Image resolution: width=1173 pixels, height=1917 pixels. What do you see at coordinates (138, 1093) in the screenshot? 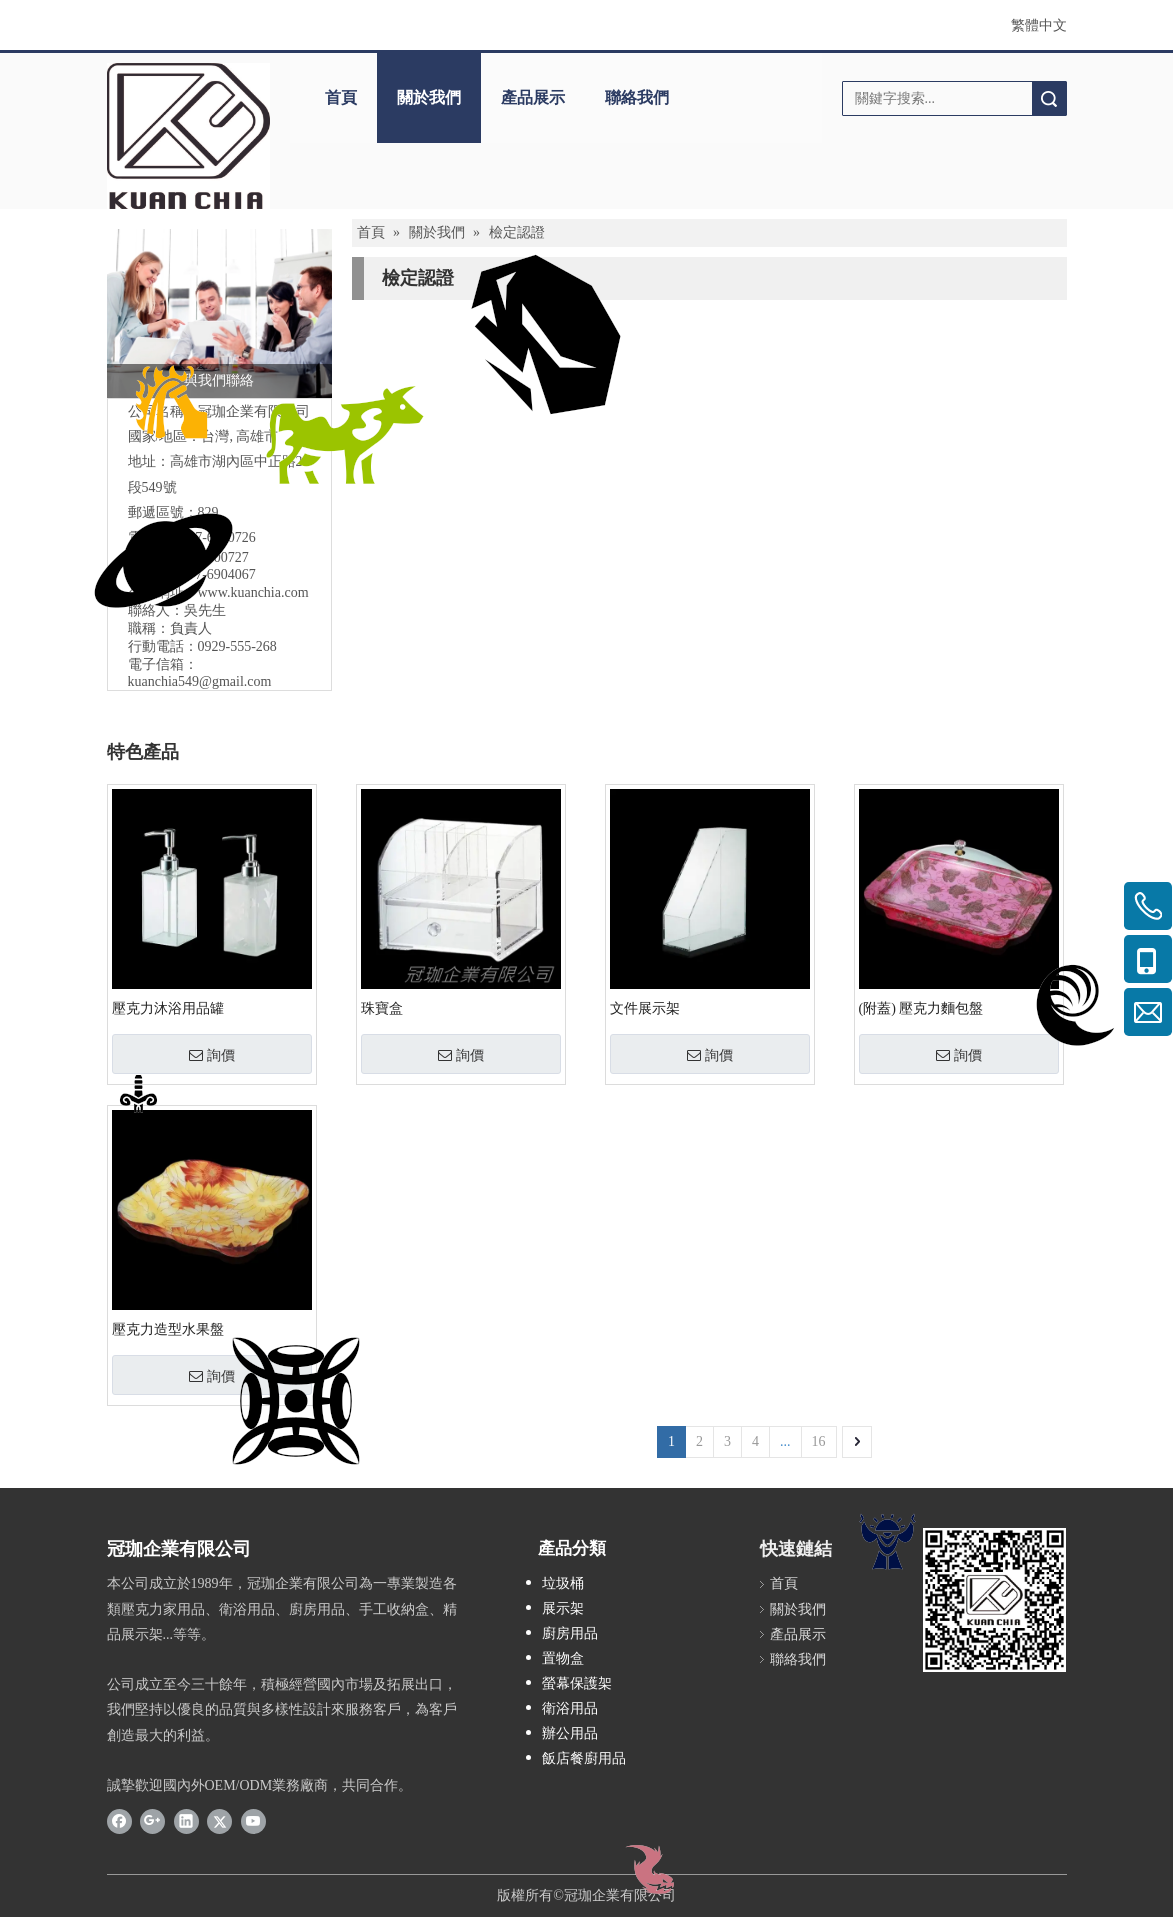
I see `select a sword or melee weapon` at bounding box center [138, 1093].